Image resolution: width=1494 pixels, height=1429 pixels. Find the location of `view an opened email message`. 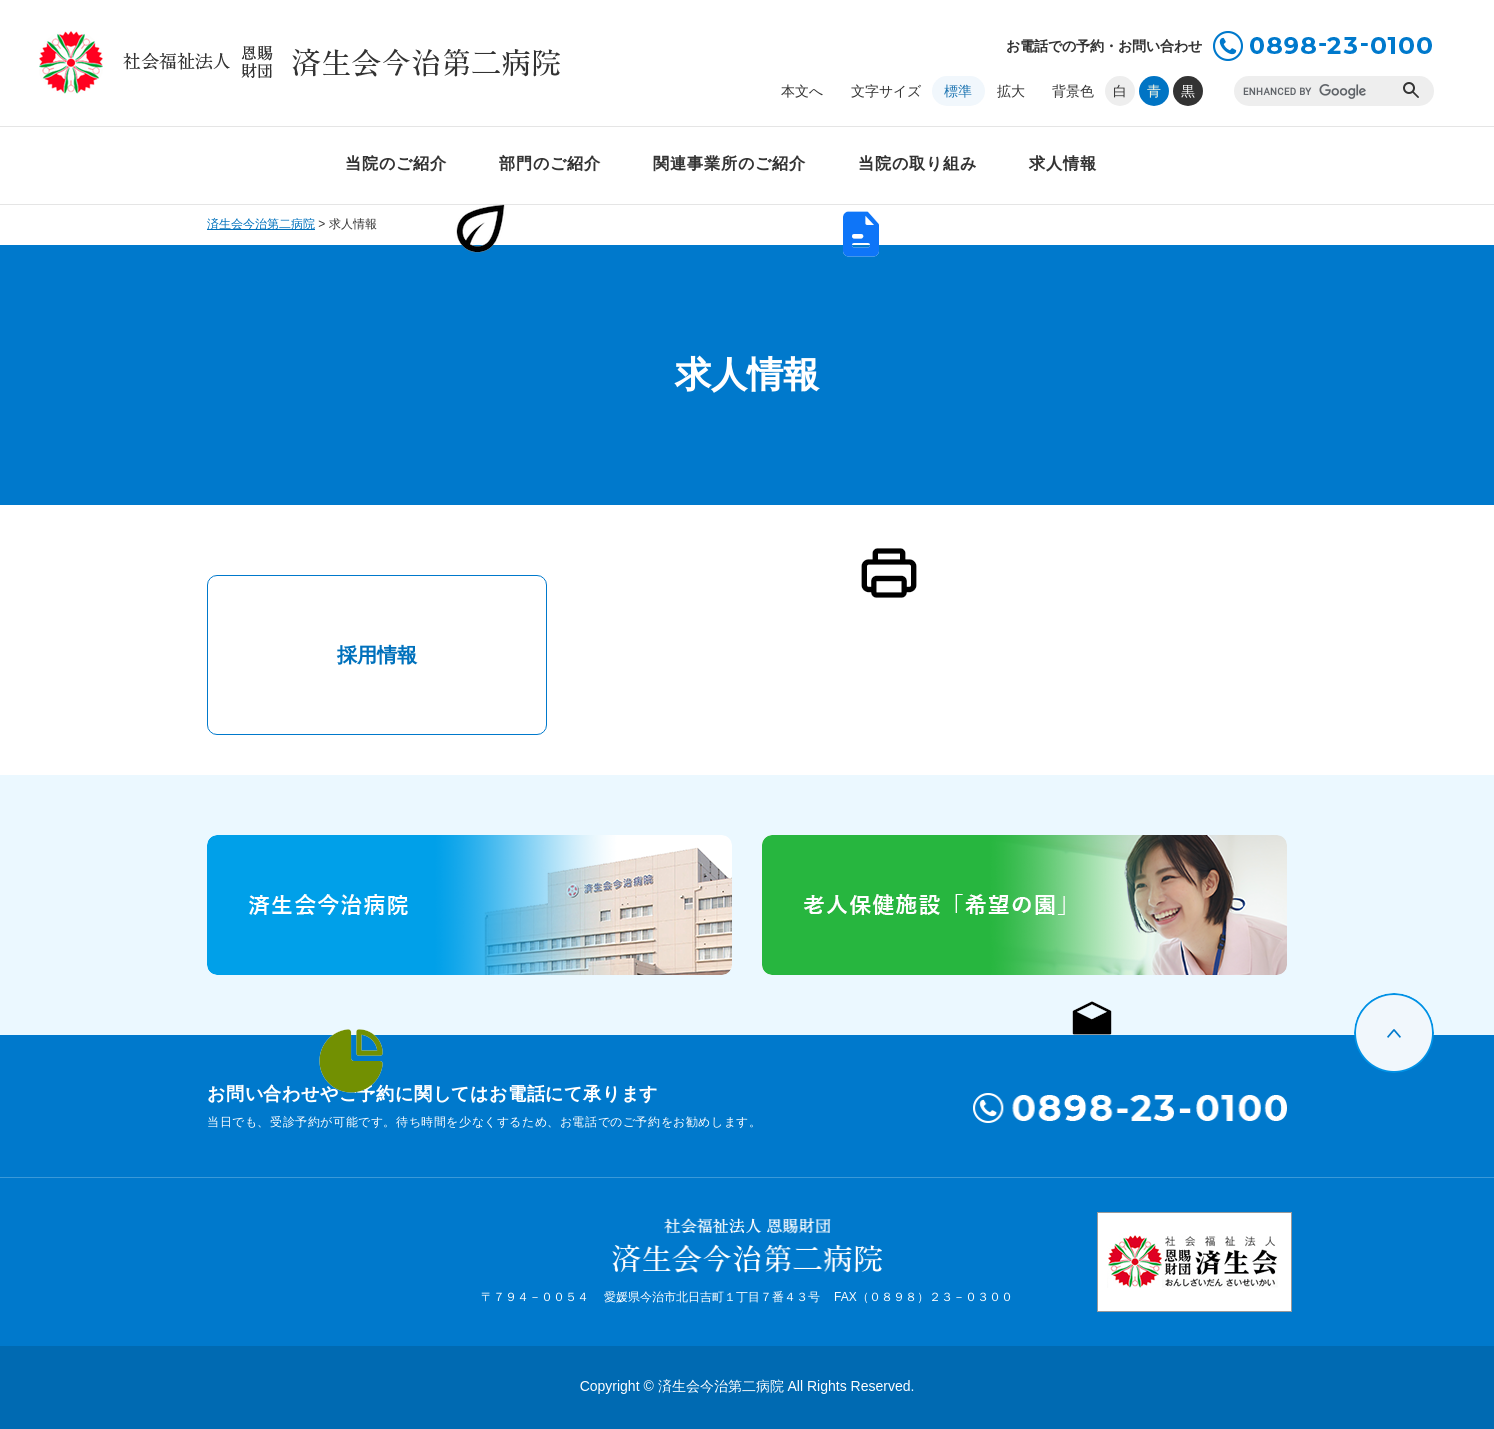

view an opened email message is located at coordinates (1092, 1018).